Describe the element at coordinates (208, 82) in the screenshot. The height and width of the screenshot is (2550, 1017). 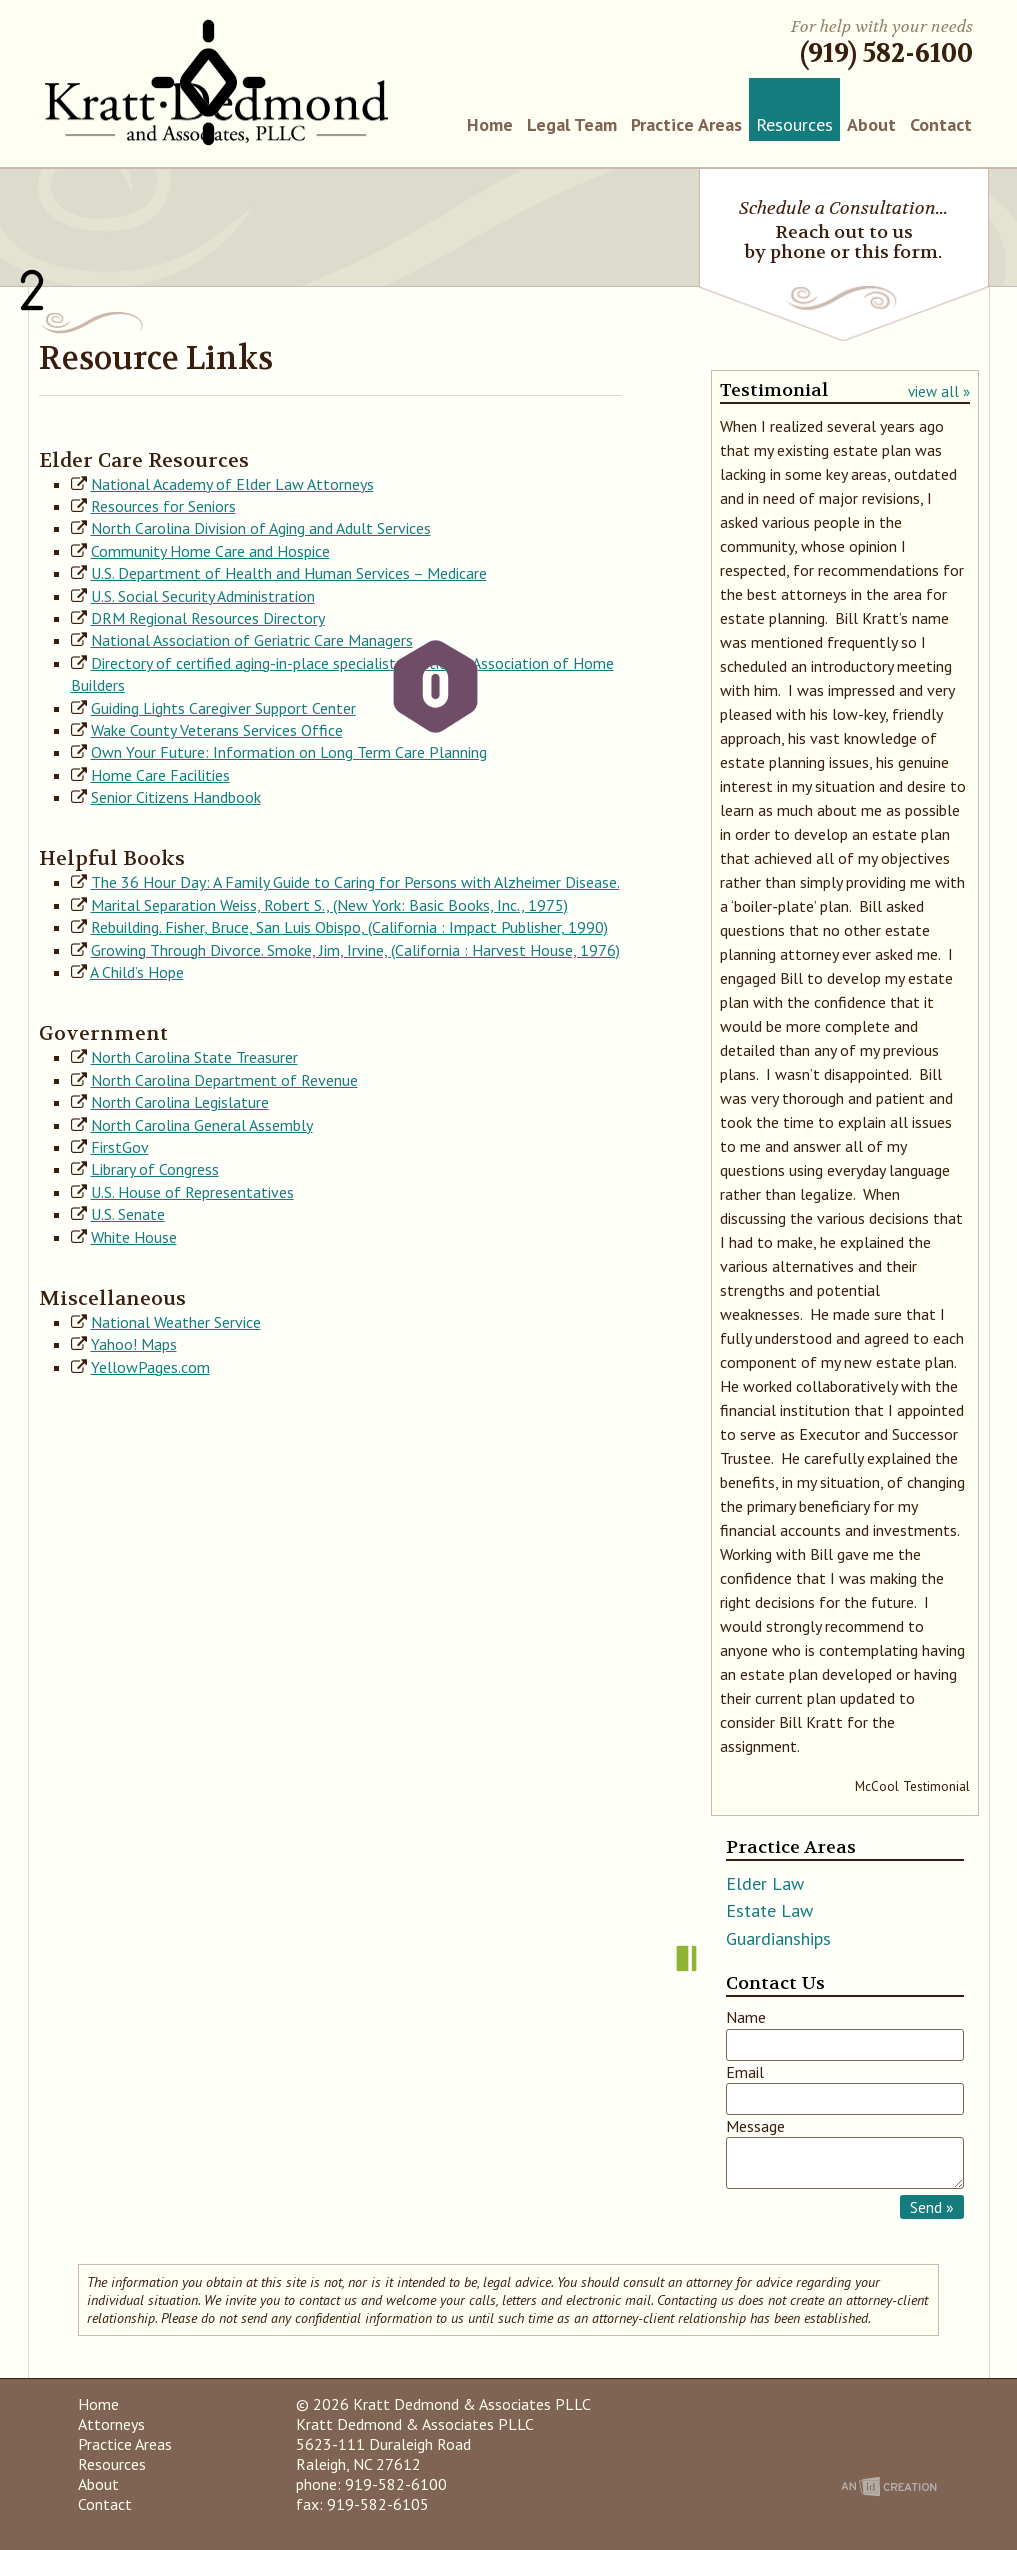
I see `align keyframe to center of timeline` at that location.